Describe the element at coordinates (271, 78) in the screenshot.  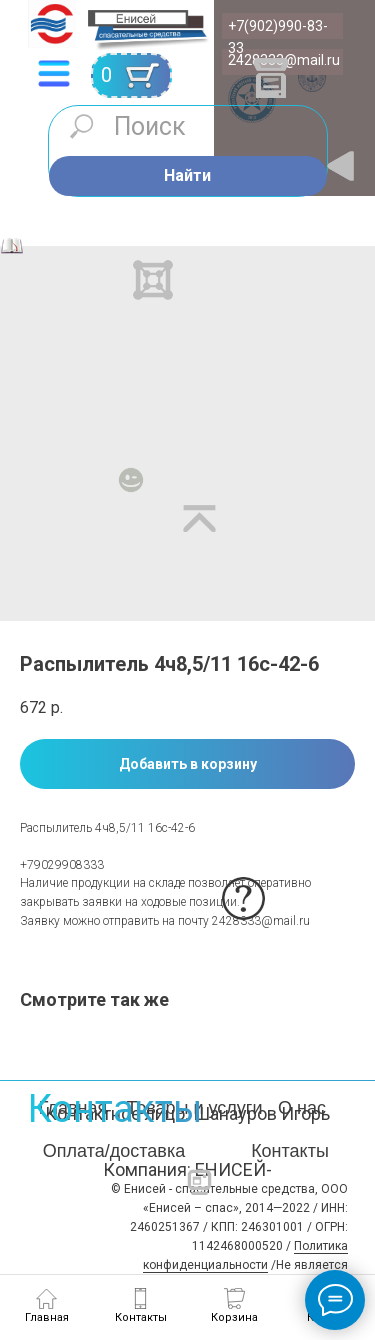
I see `scan a document or image` at that location.